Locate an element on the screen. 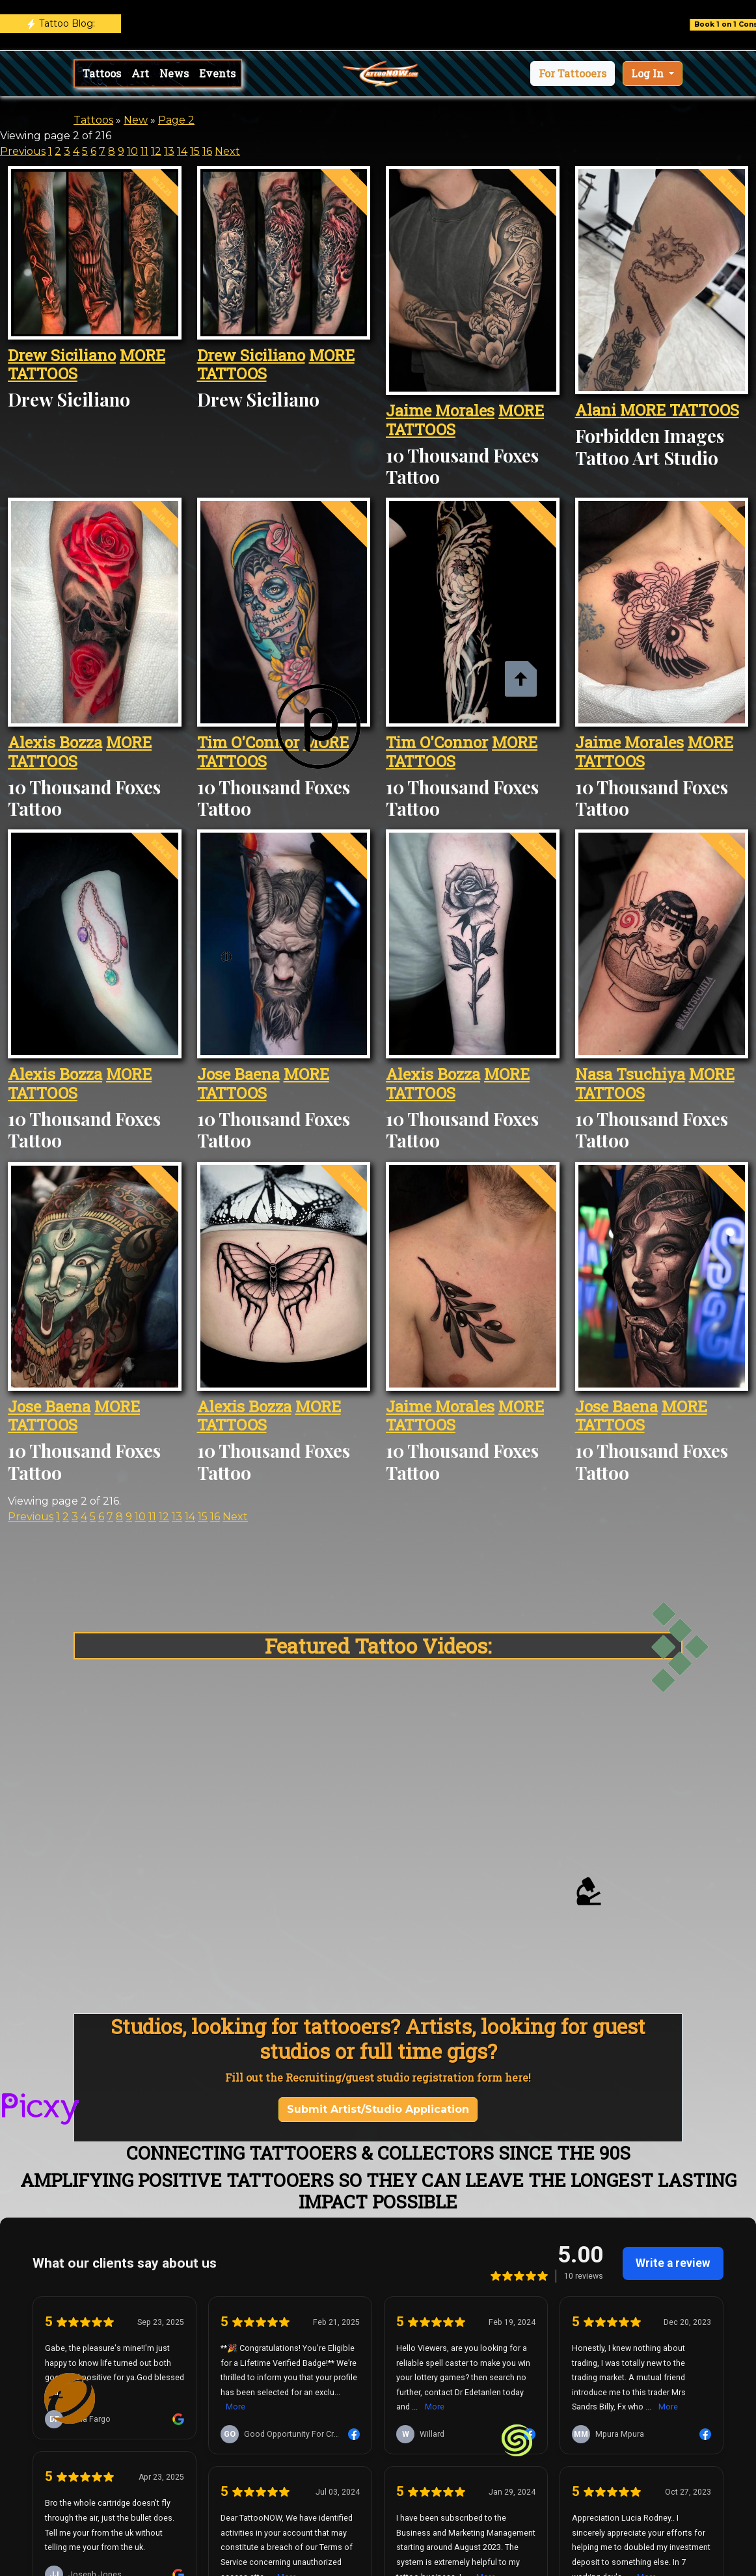 The width and height of the screenshot is (756, 2576). access laboratory or research features is located at coordinates (589, 1892).